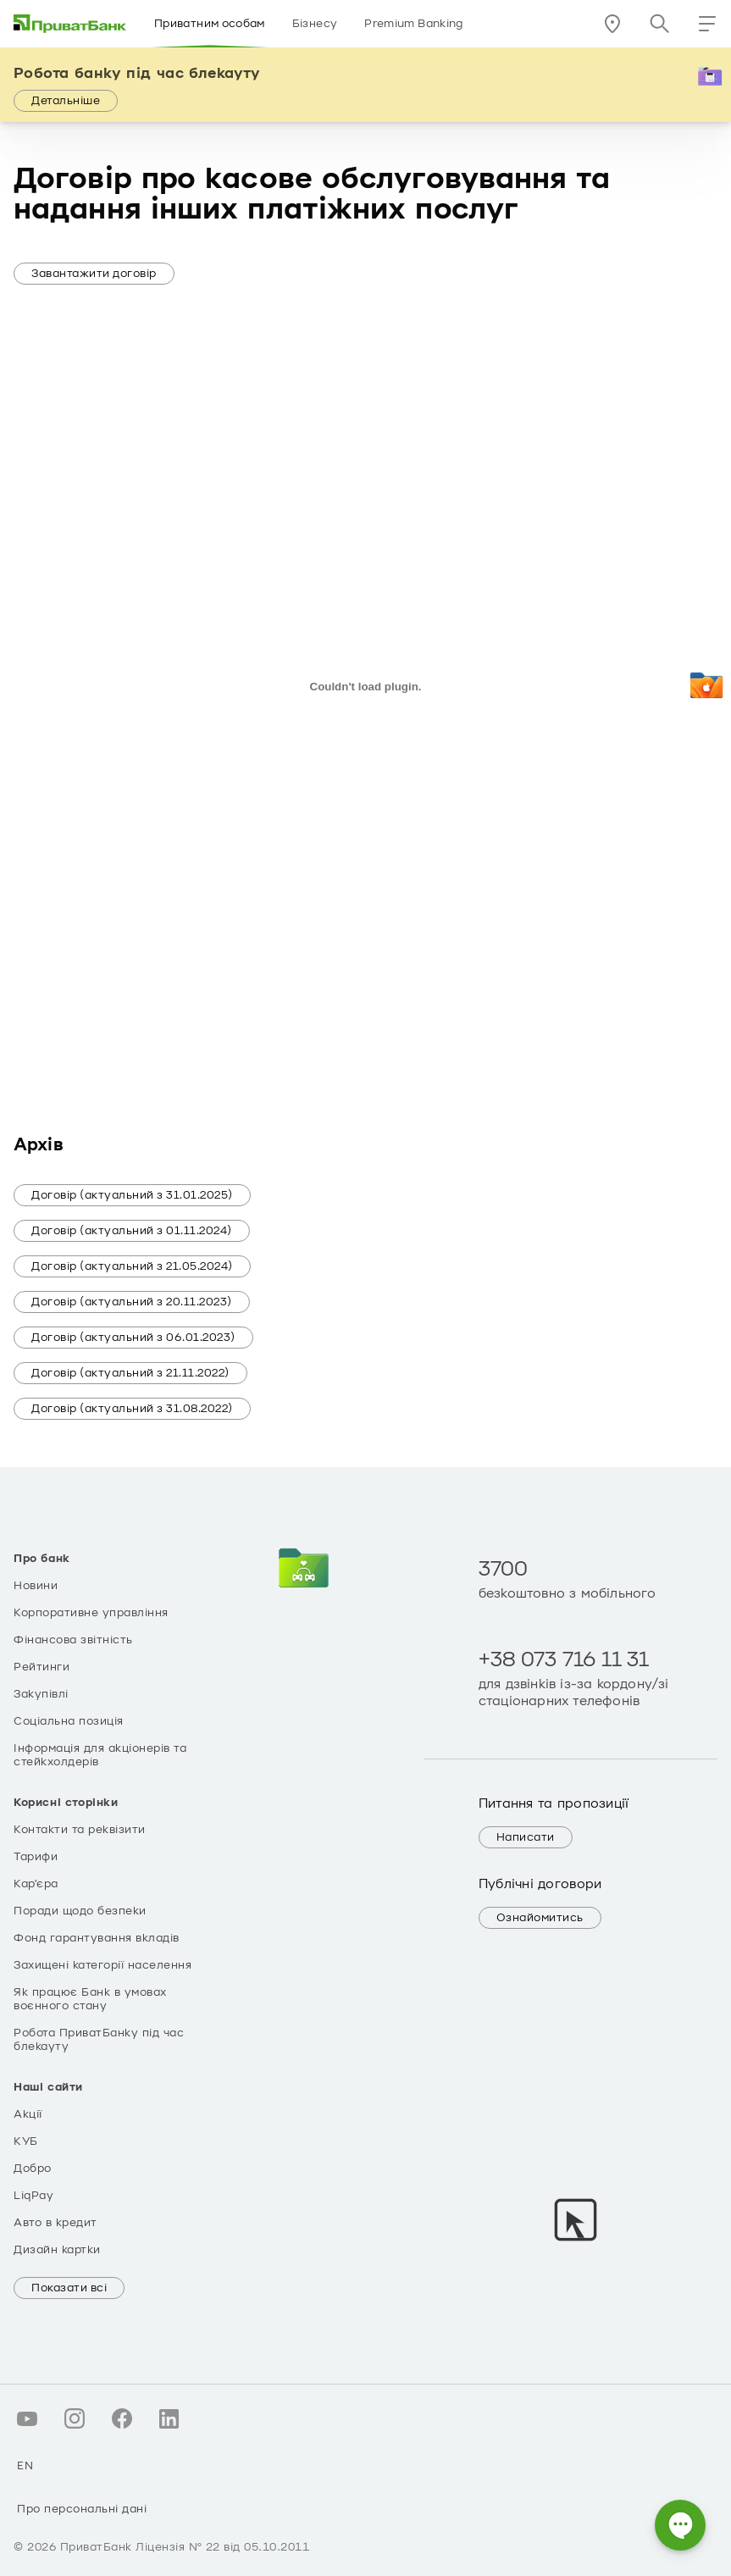 The image size is (731, 2576). What do you see at coordinates (575, 2219) in the screenshot?
I see `open fusion app or automation tool` at bounding box center [575, 2219].